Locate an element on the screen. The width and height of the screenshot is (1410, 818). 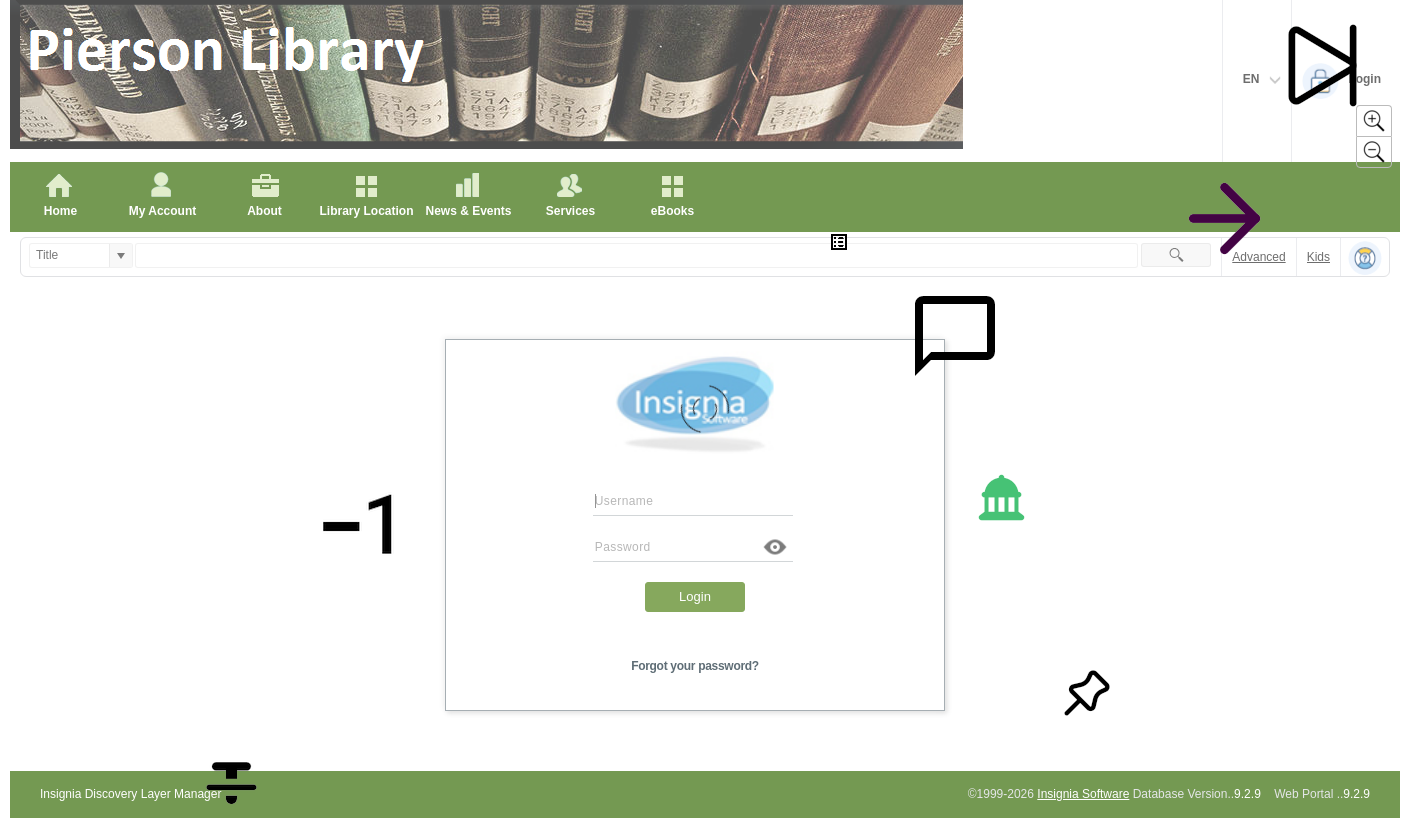
view government or civic services is located at coordinates (1001, 497).